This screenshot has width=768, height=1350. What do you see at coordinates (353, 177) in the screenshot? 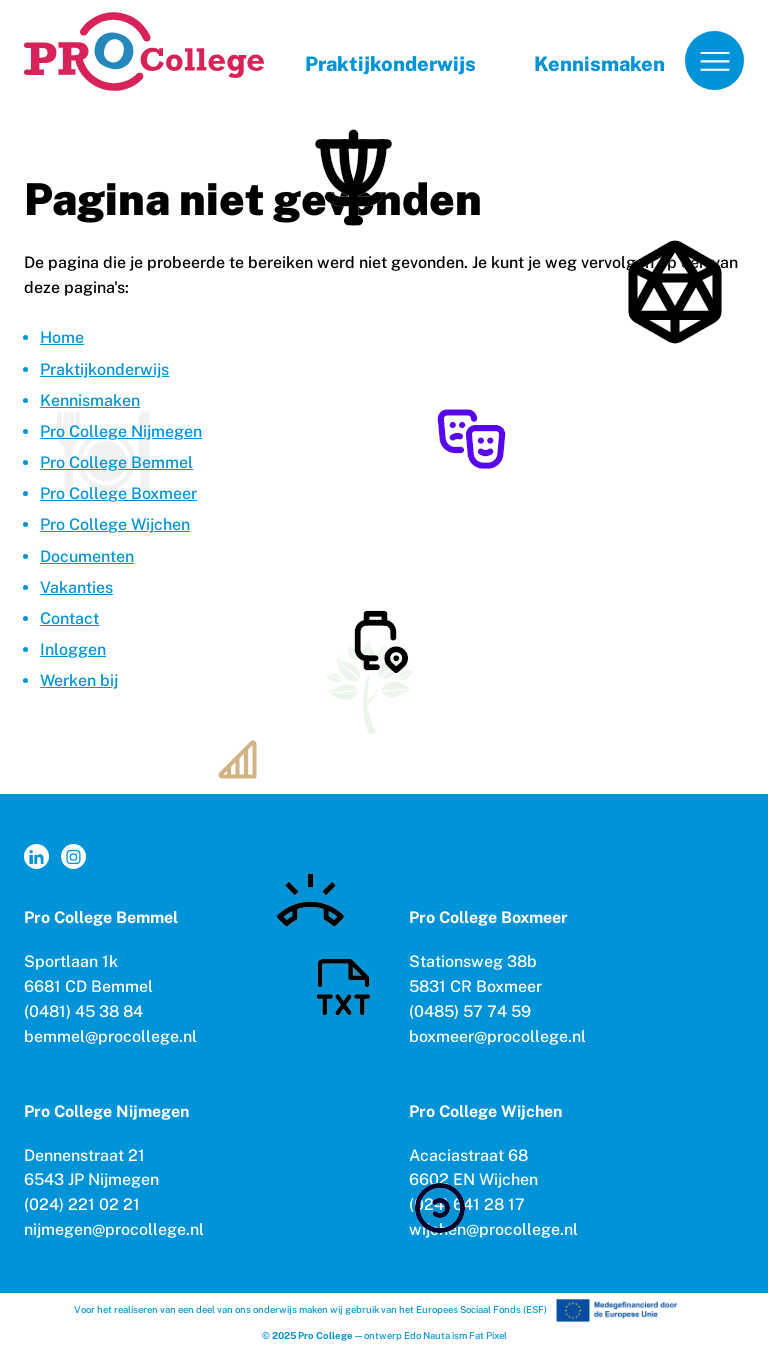
I see `access disc golf course information` at bounding box center [353, 177].